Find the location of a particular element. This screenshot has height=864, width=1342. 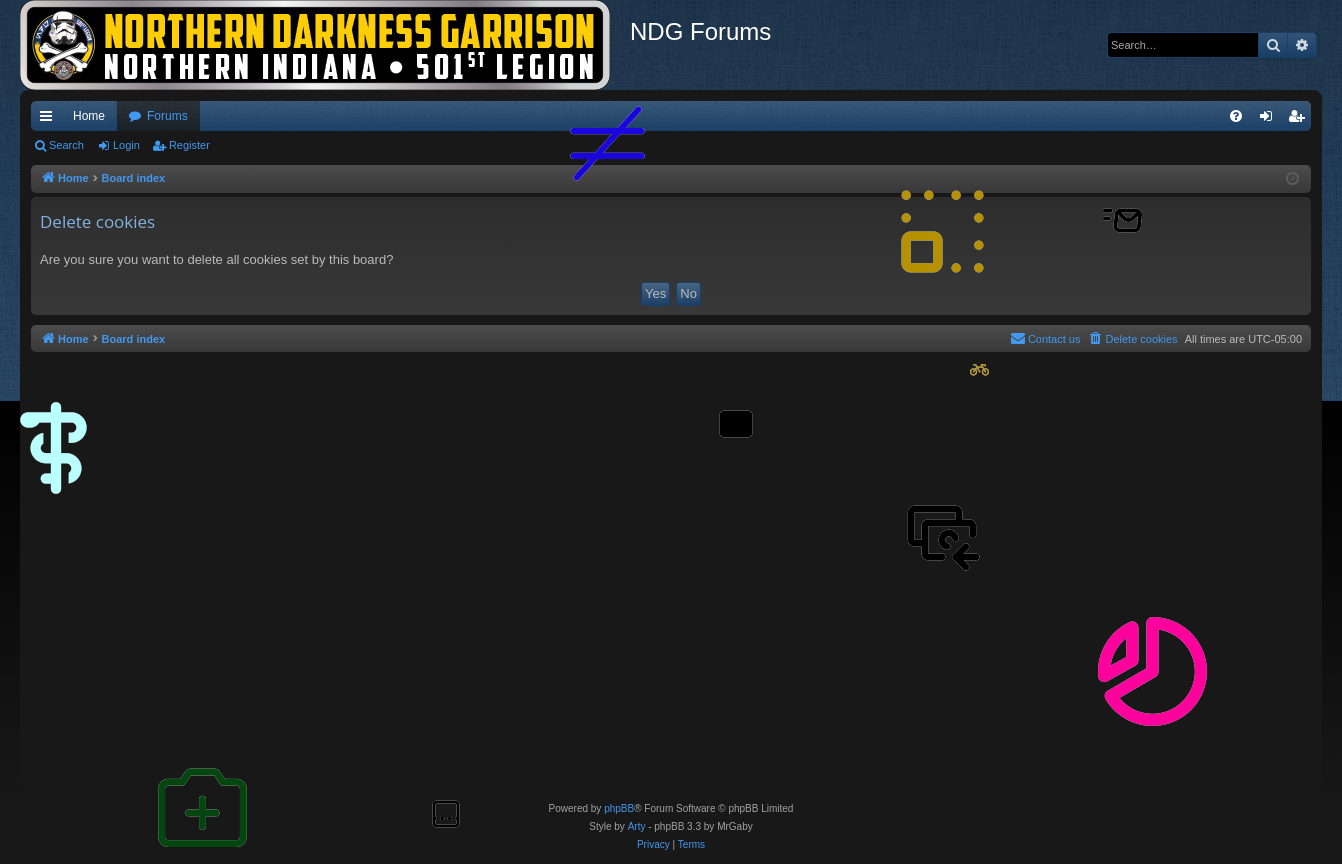

request a refund or money back is located at coordinates (942, 533).